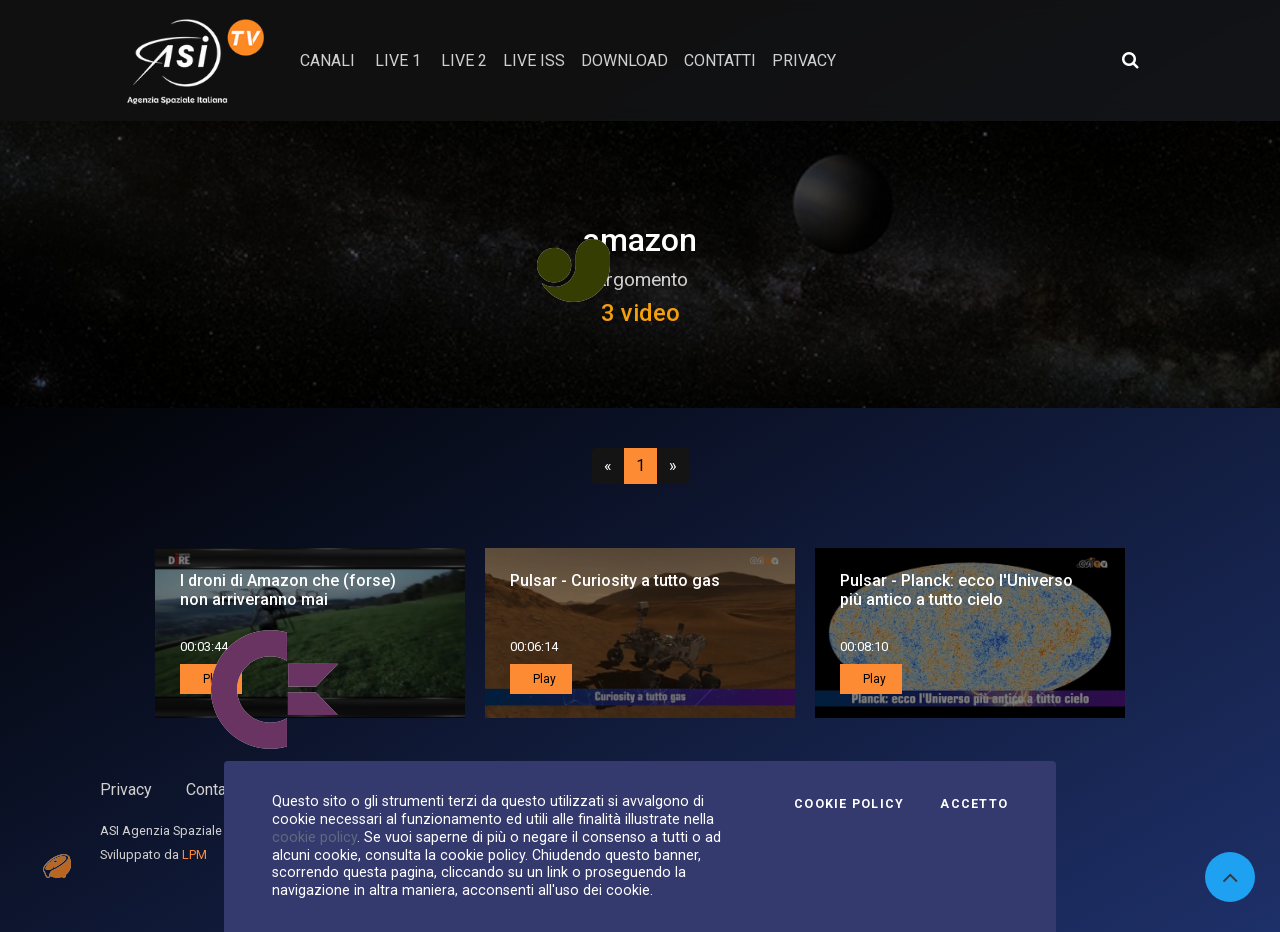 The image size is (1280, 932). What do you see at coordinates (274, 689) in the screenshot?
I see `commodore brand logo` at bounding box center [274, 689].